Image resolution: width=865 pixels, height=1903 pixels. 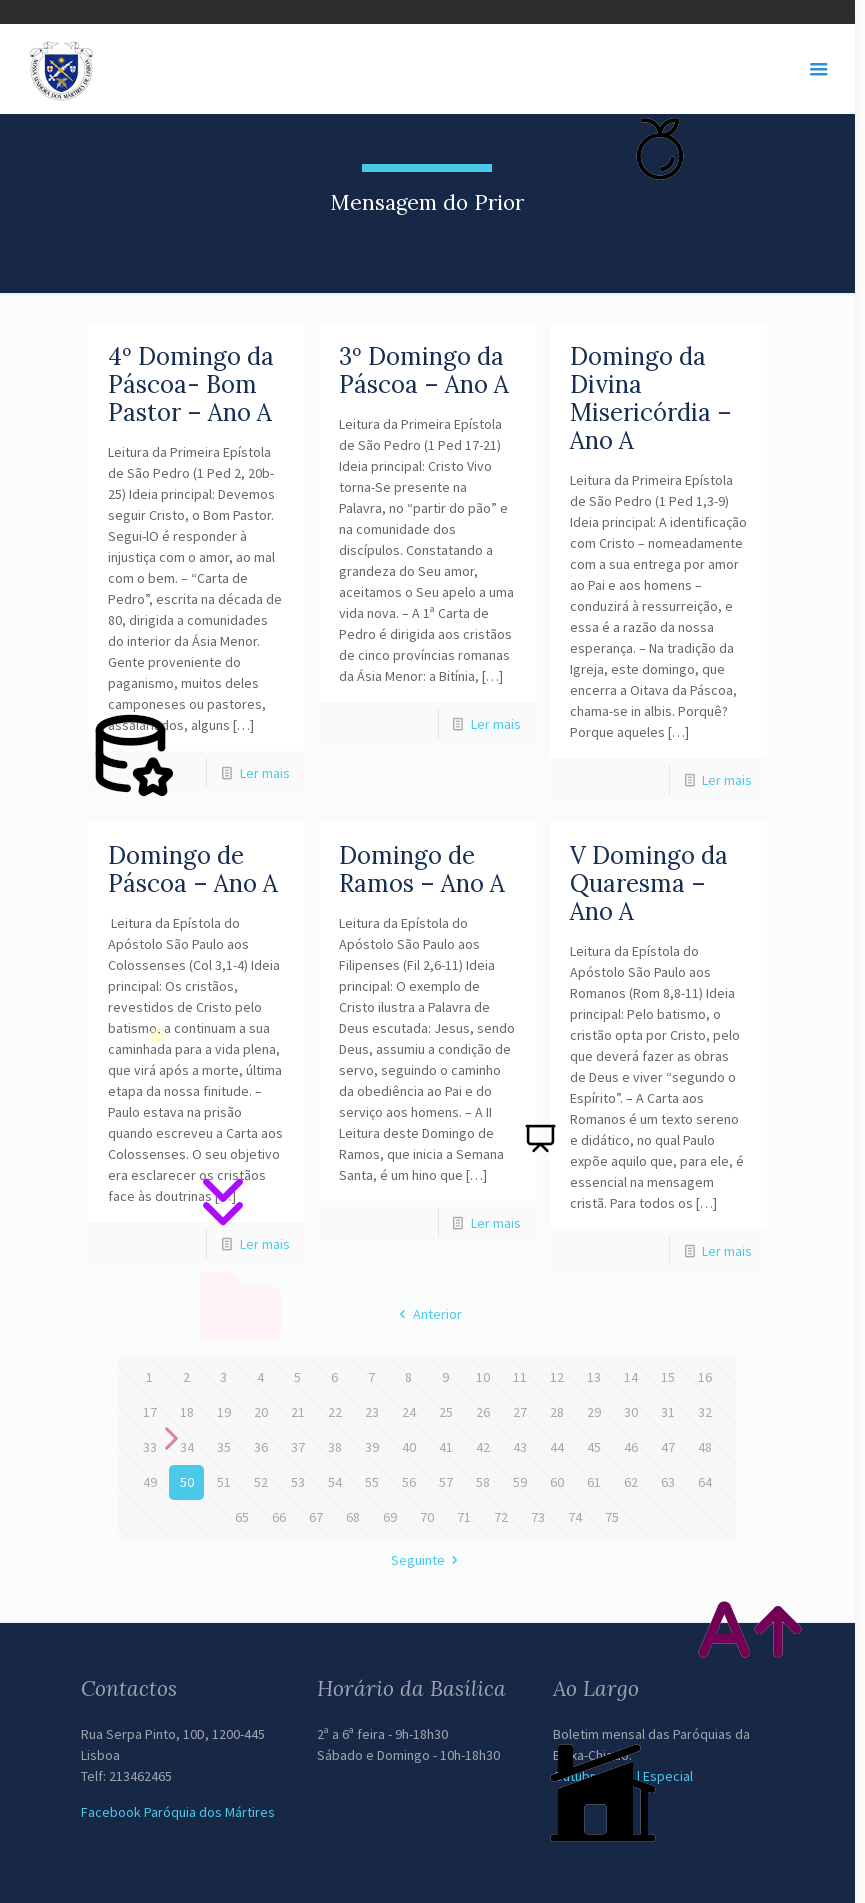 What do you see at coordinates (660, 150) in the screenshot?
I see `indicates fruit or produce category` at bounding box center [660, 150].